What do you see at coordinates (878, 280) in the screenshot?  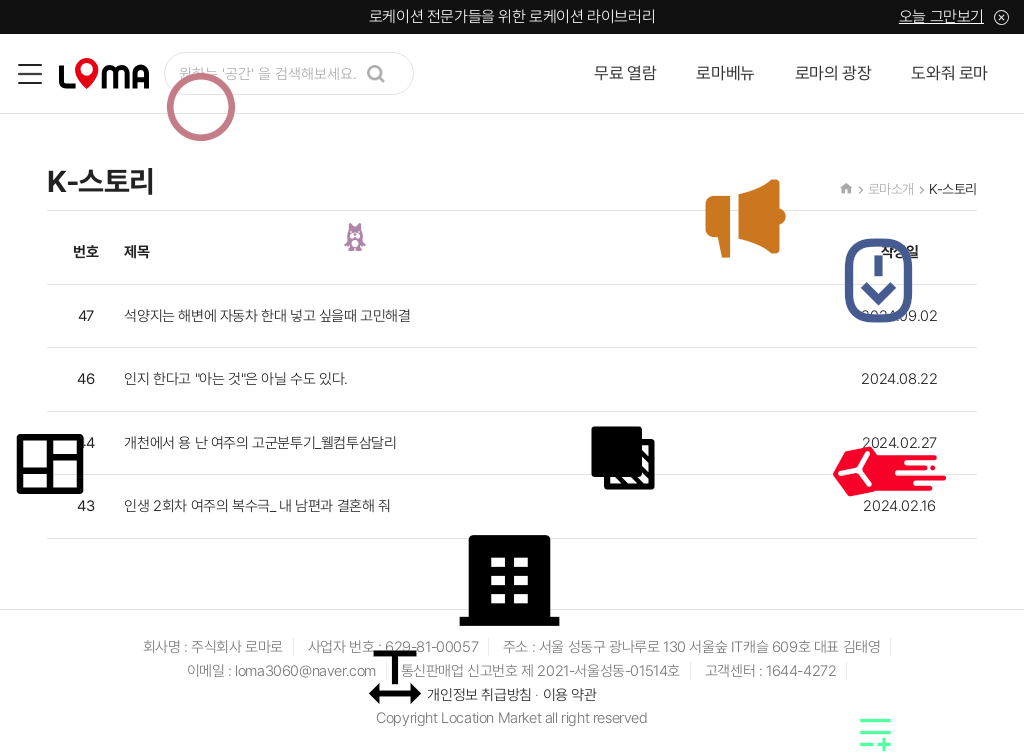 I see `scroll to bottom of page` at bounding box center [878, 280].